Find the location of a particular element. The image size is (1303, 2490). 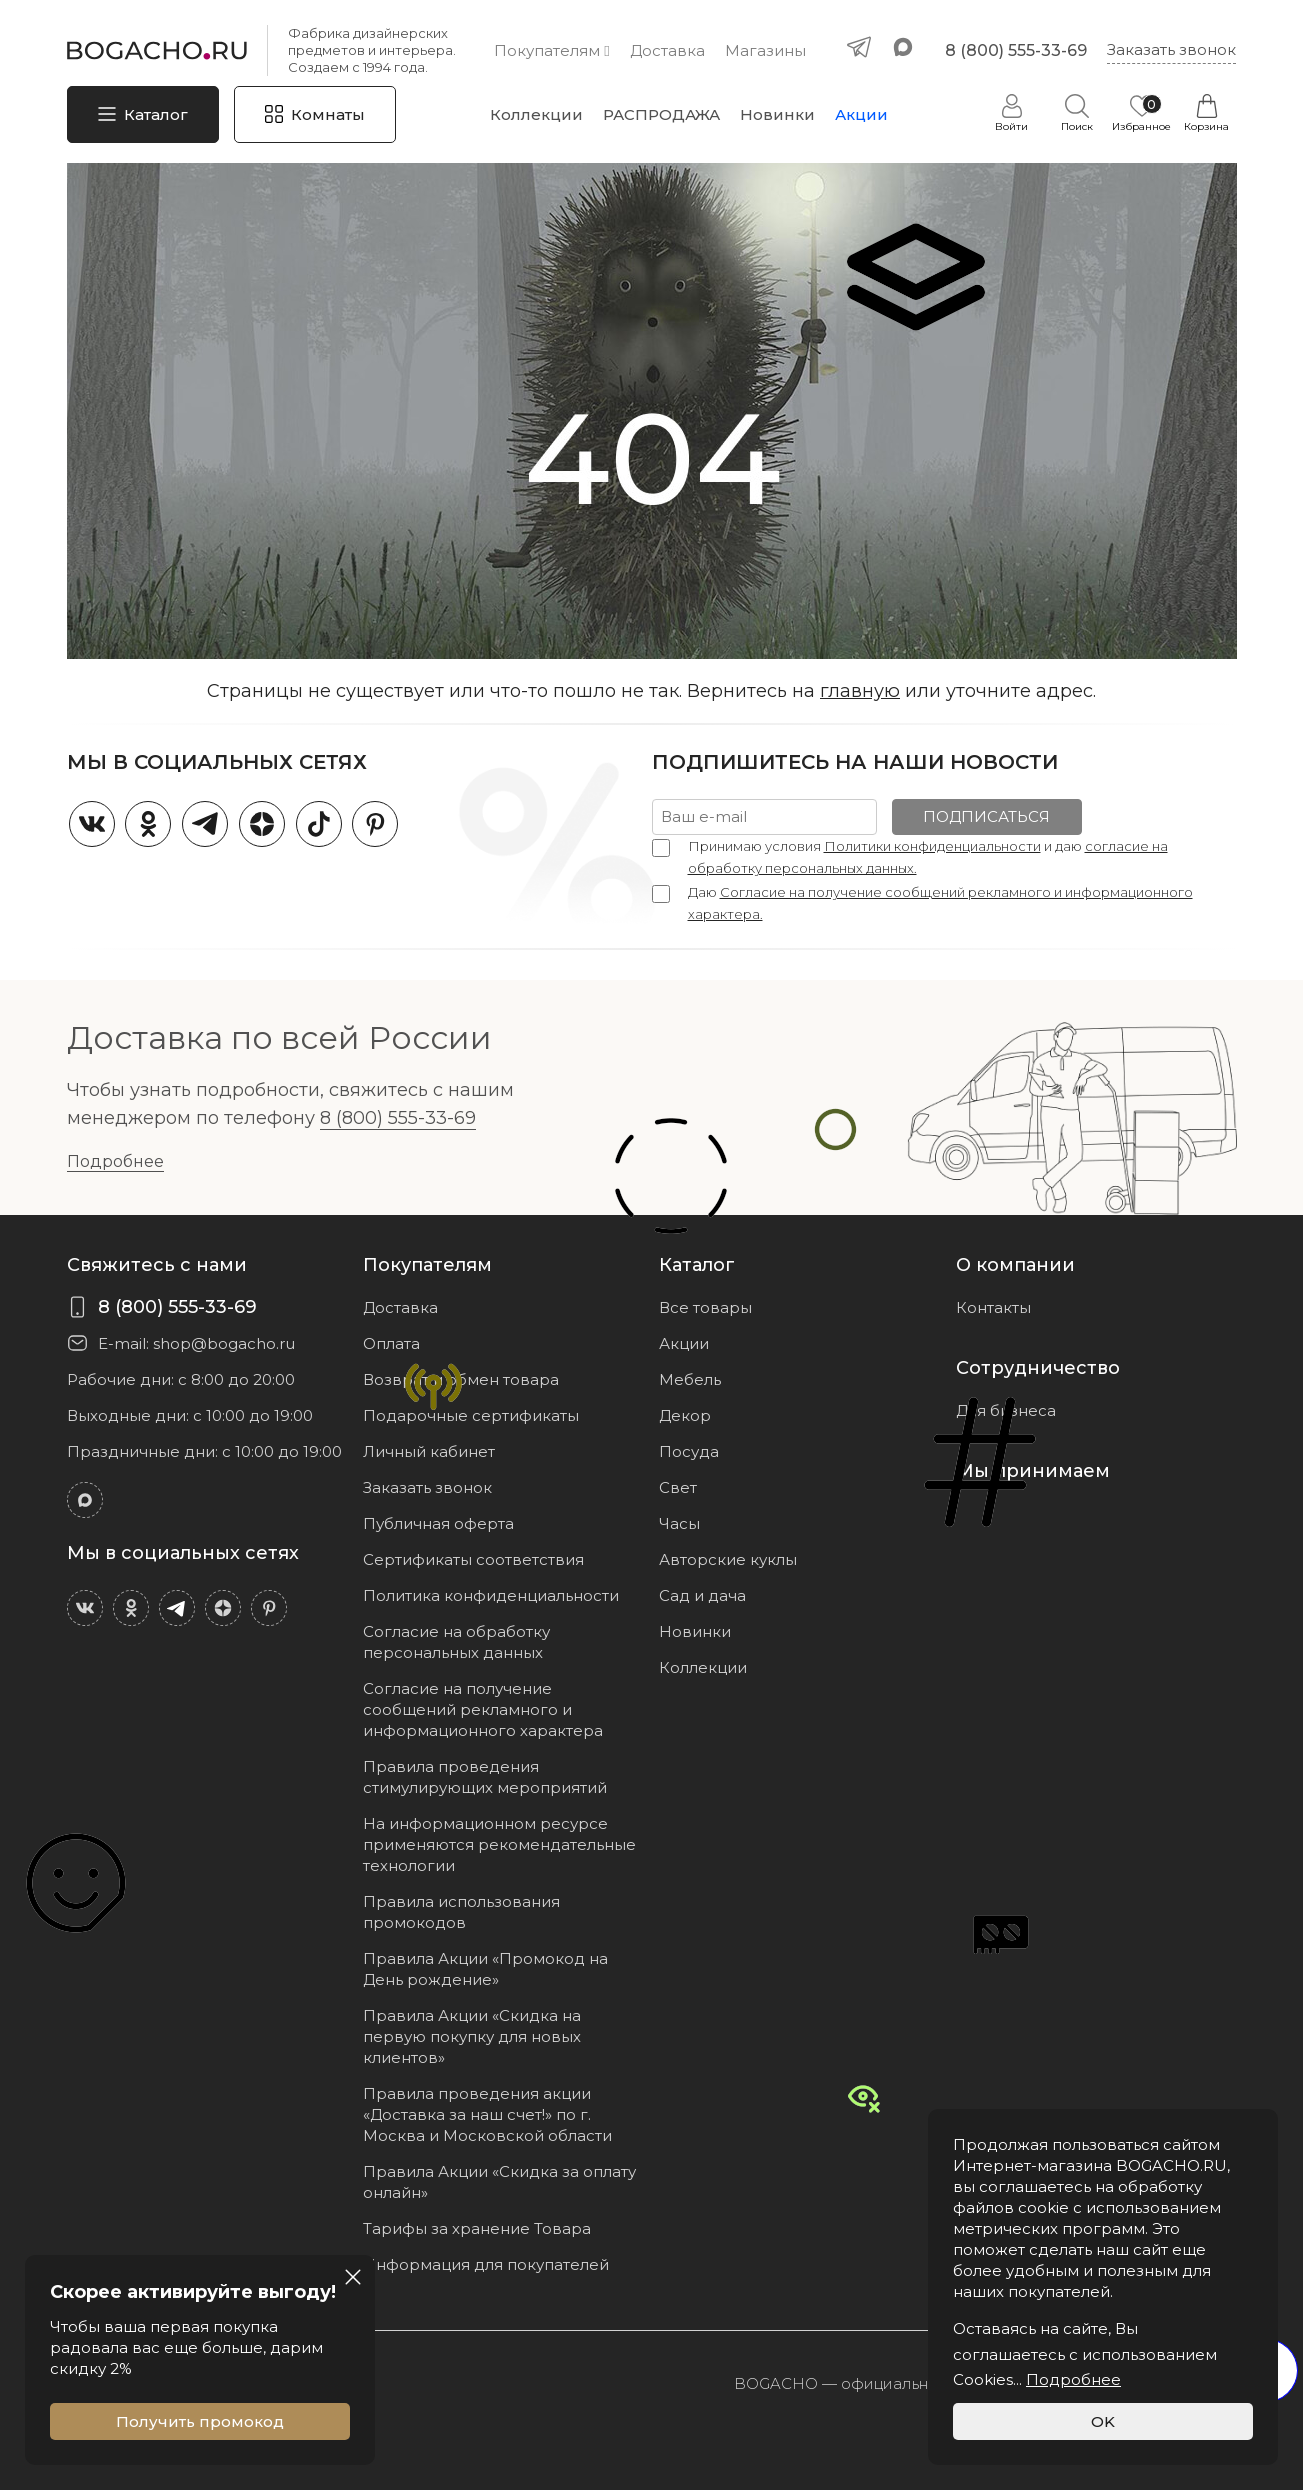

hide from view is located at coordinates (863, 2096).